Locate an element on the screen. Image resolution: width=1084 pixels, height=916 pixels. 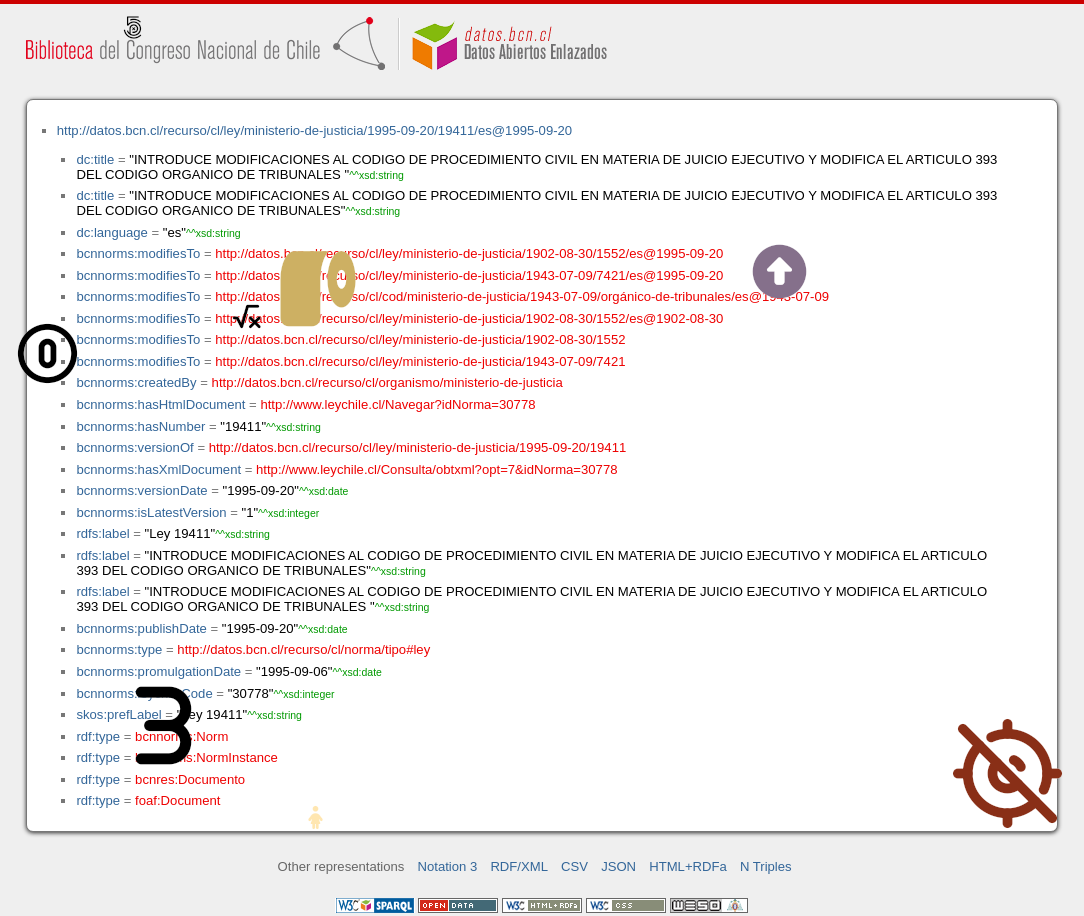
indicates zero items or empty count is located at coordinates (47, 353).